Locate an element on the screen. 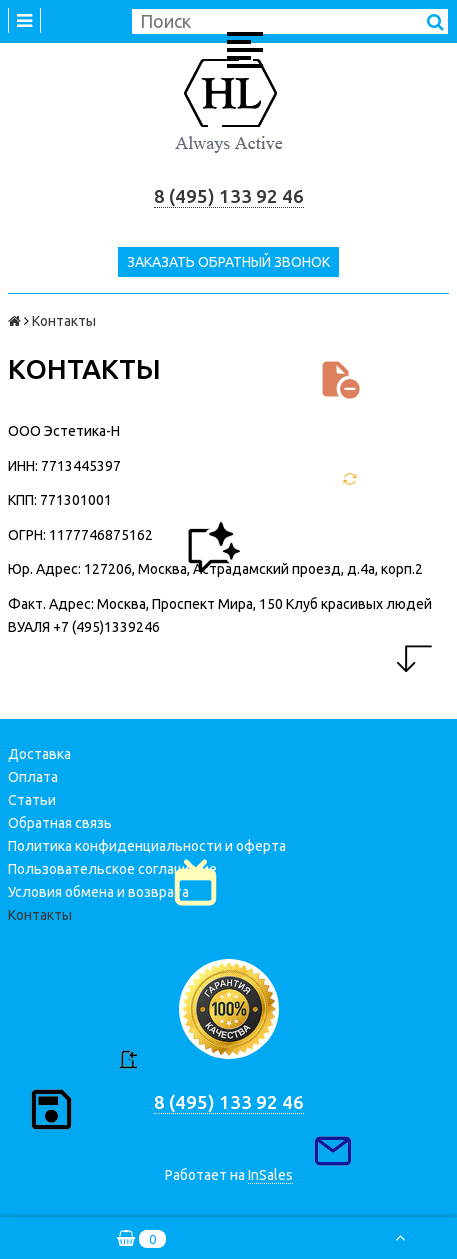 The image size is (457, 1259). align text to the left margin is located at coordinates (245, 50).